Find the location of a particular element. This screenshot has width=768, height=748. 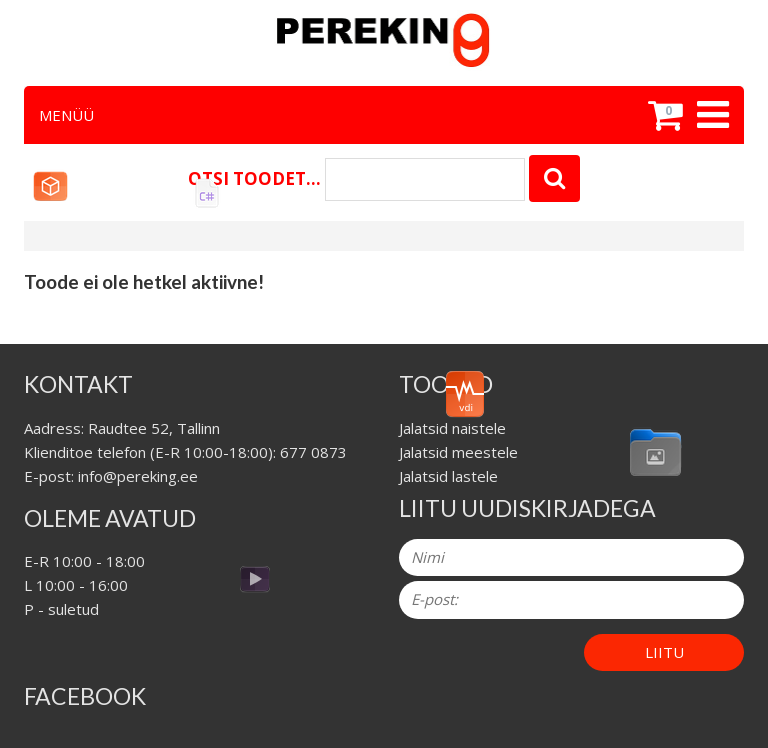

virtualbox virtual disk image file is located at coordinates (465, 394).